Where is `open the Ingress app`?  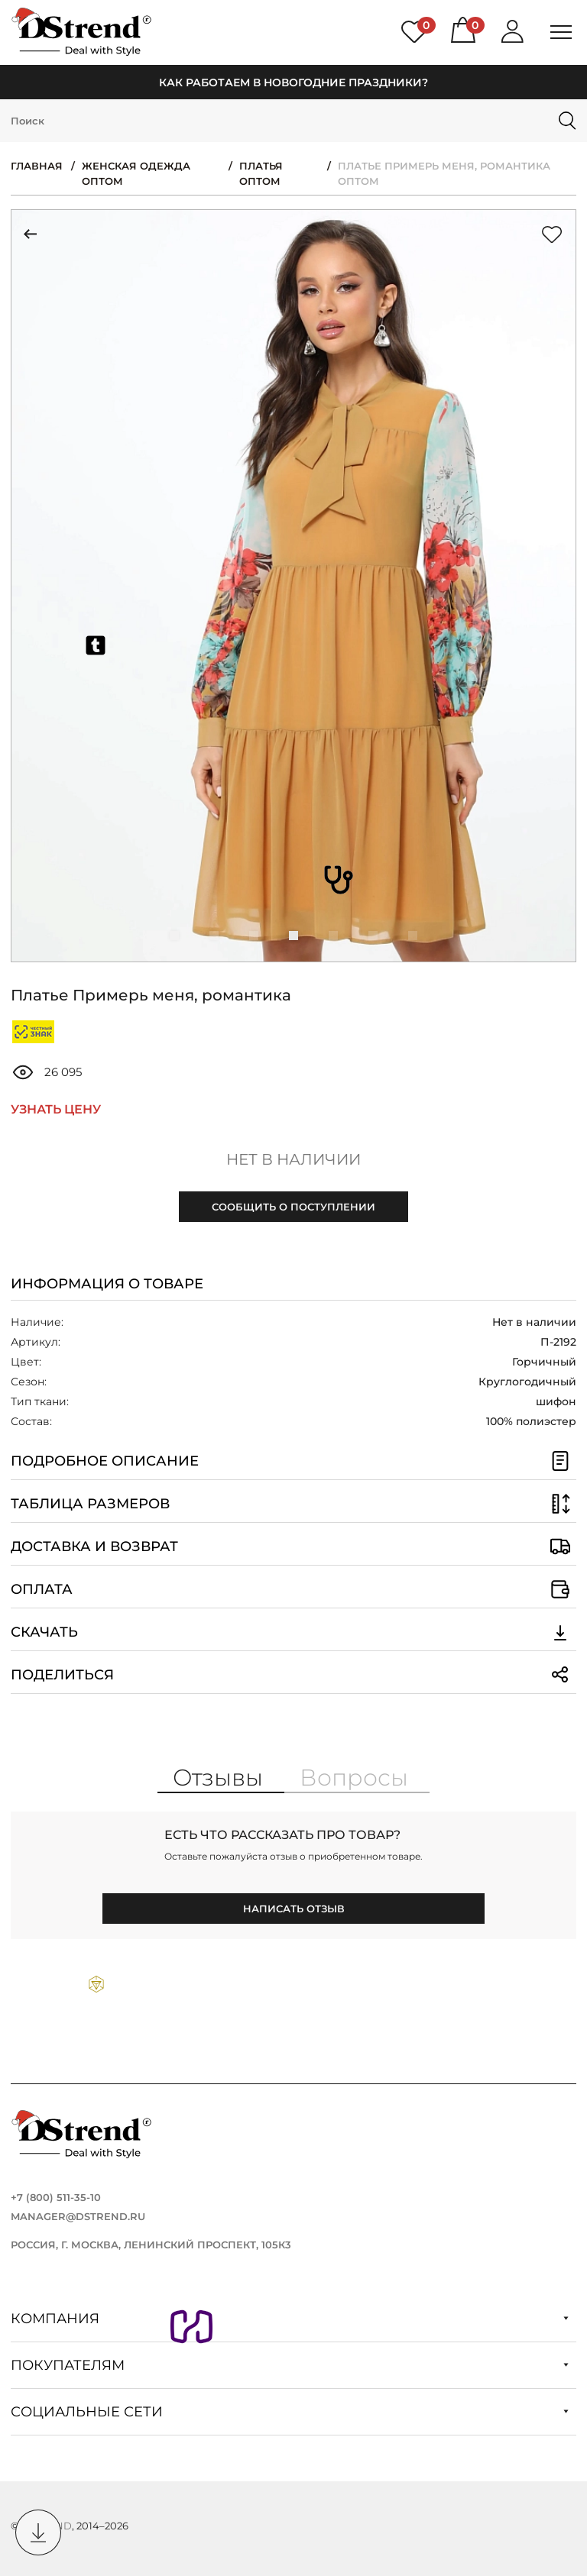
open the Ingress app is located at coordinates (96, 1984).